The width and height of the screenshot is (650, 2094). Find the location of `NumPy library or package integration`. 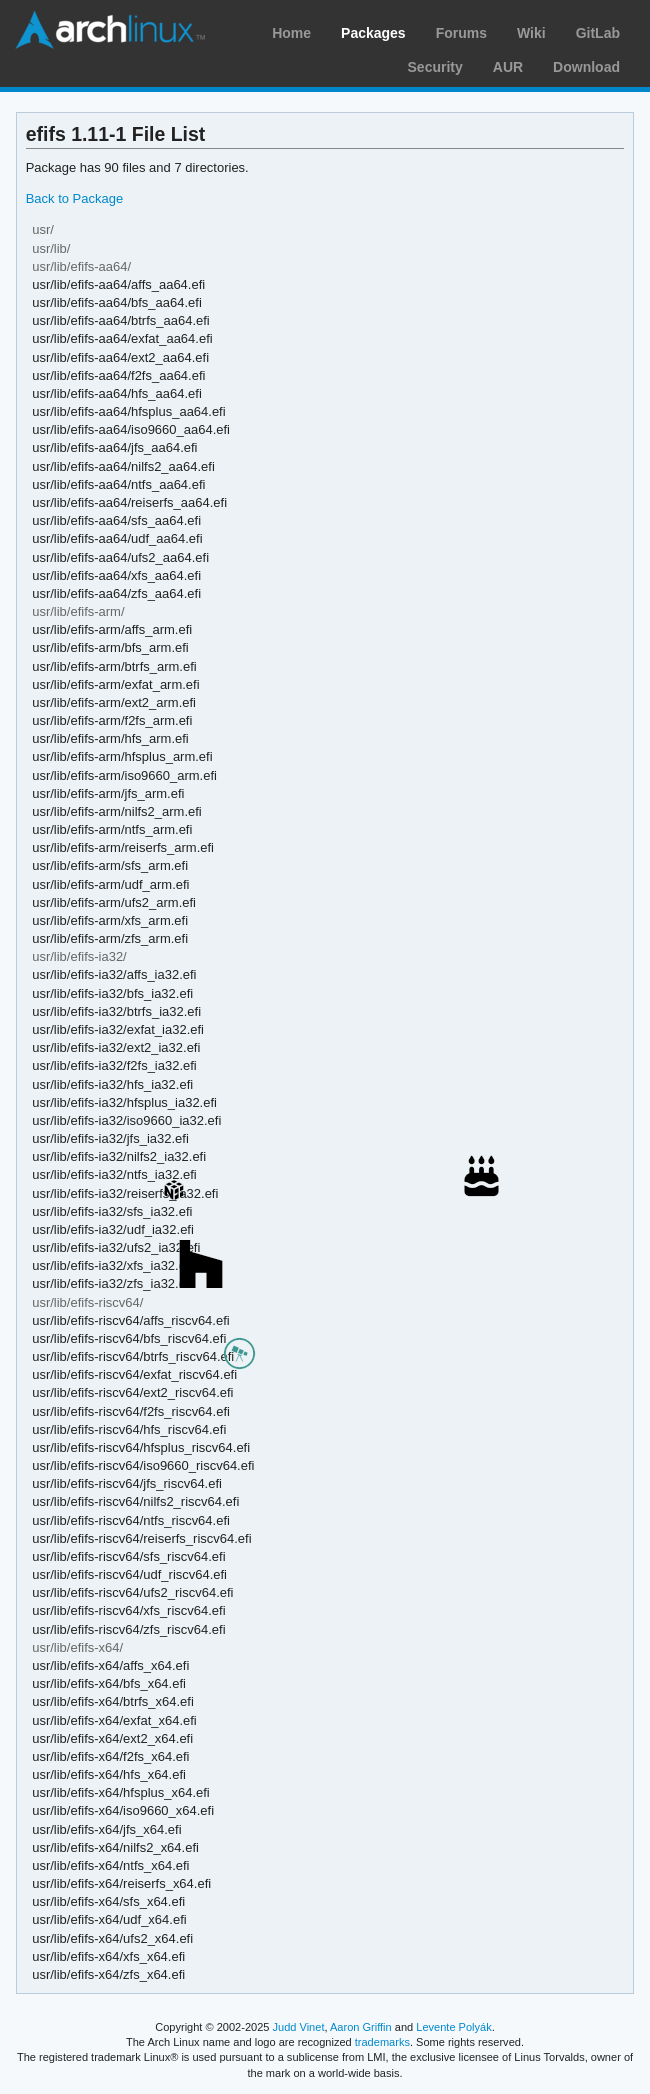

NumPy library or package integration is located at coordinates (174, 1190).